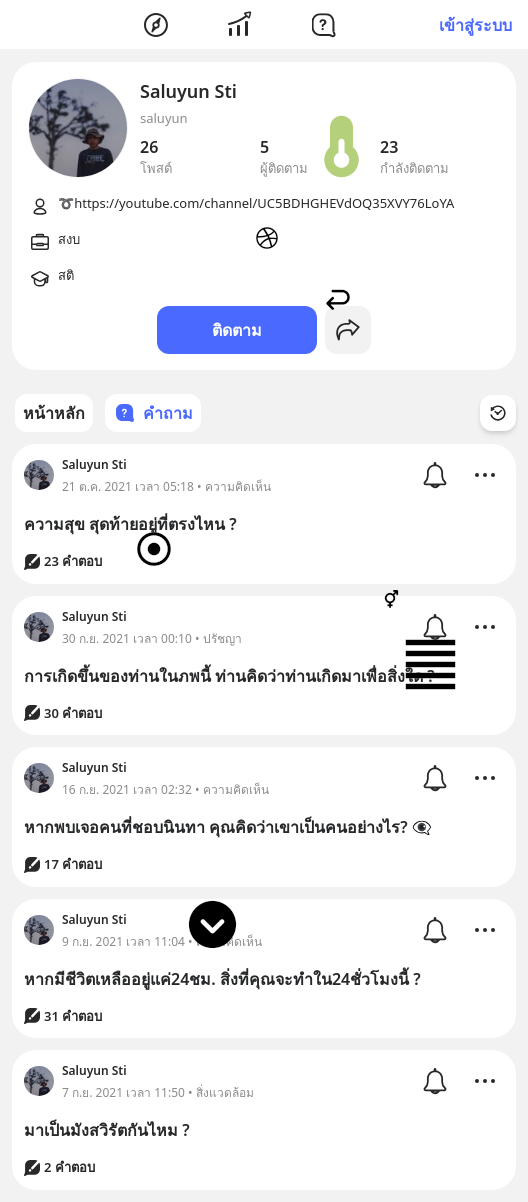 Image resolution: width=528 pixels, height=1202 pixels. What do you see at coordinates (341, 146) in the screenshot?
I see `indicates moderate or medium temperature` at bounding box center [341, 146].